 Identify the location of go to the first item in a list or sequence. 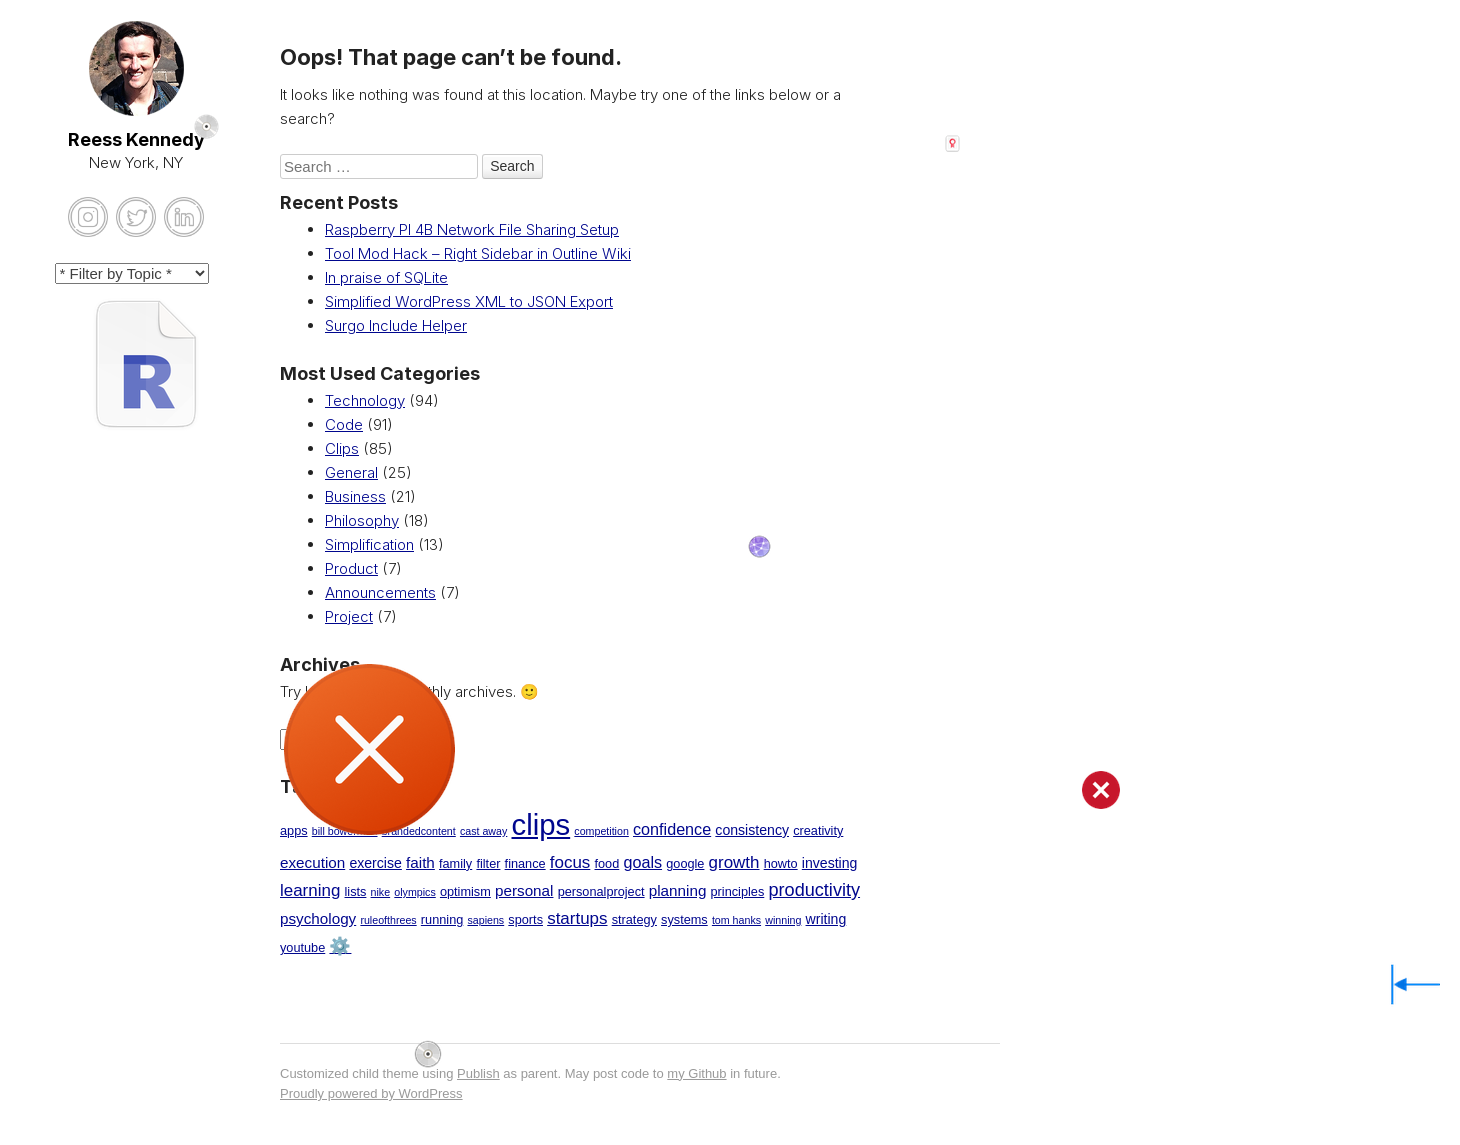
(1415, 984).